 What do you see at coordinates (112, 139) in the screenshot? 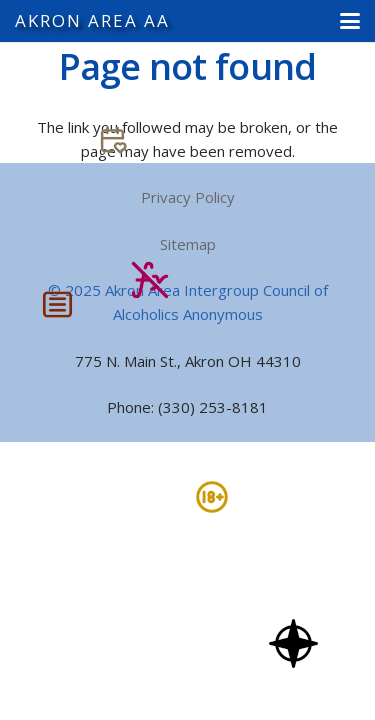
I see `view favorite or loved events` at bounding box center [112, 139].